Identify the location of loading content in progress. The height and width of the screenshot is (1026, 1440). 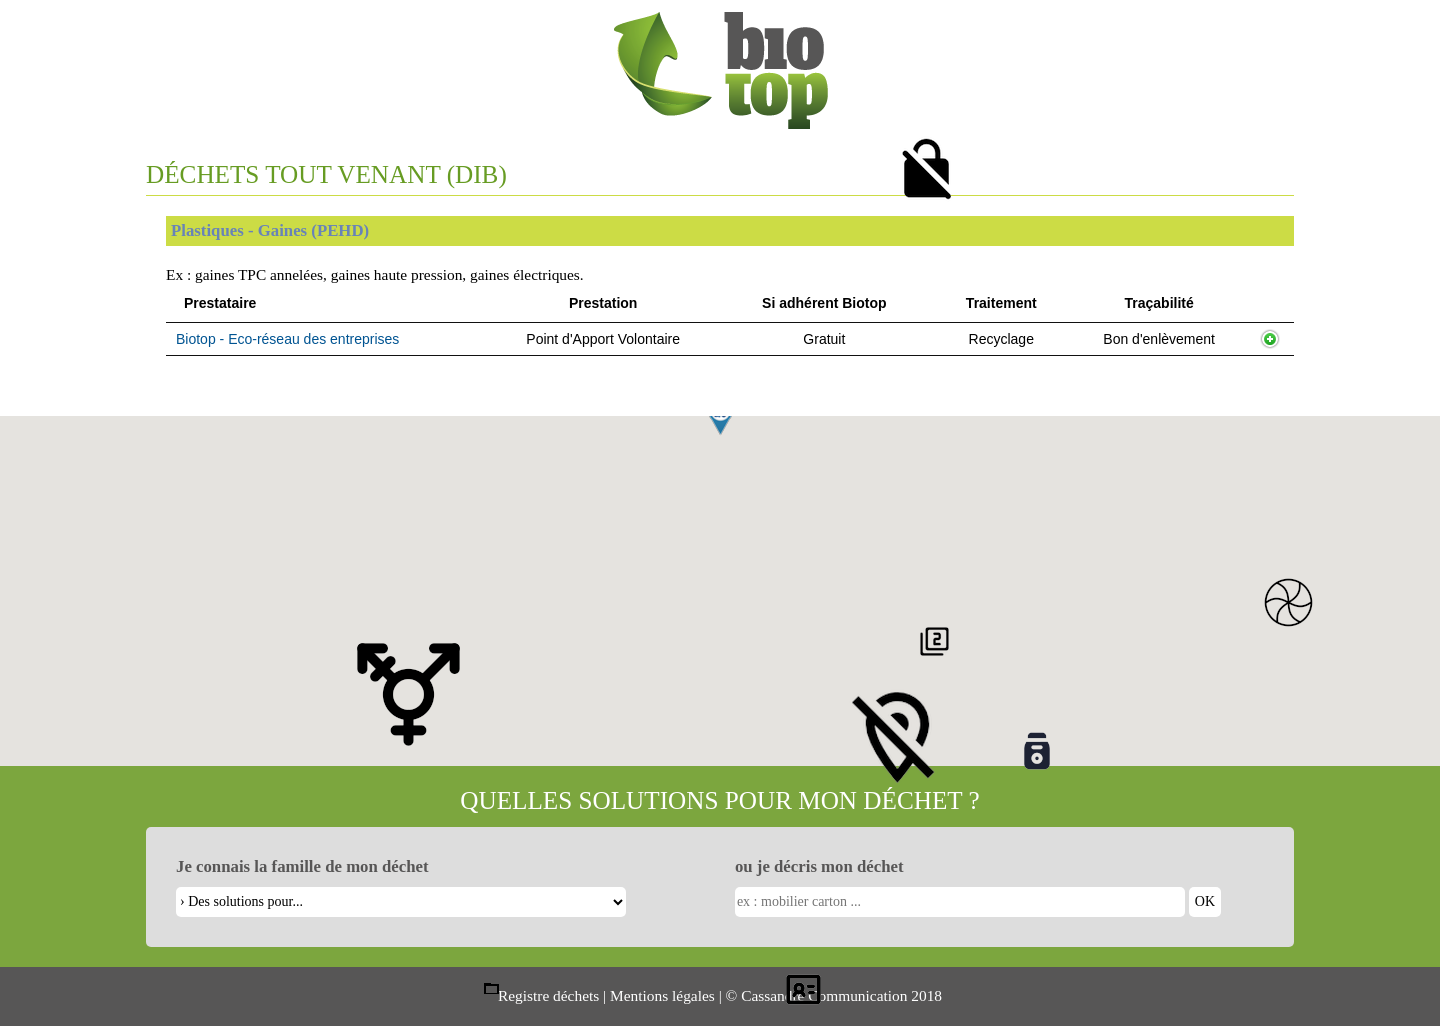
(1288, 602).